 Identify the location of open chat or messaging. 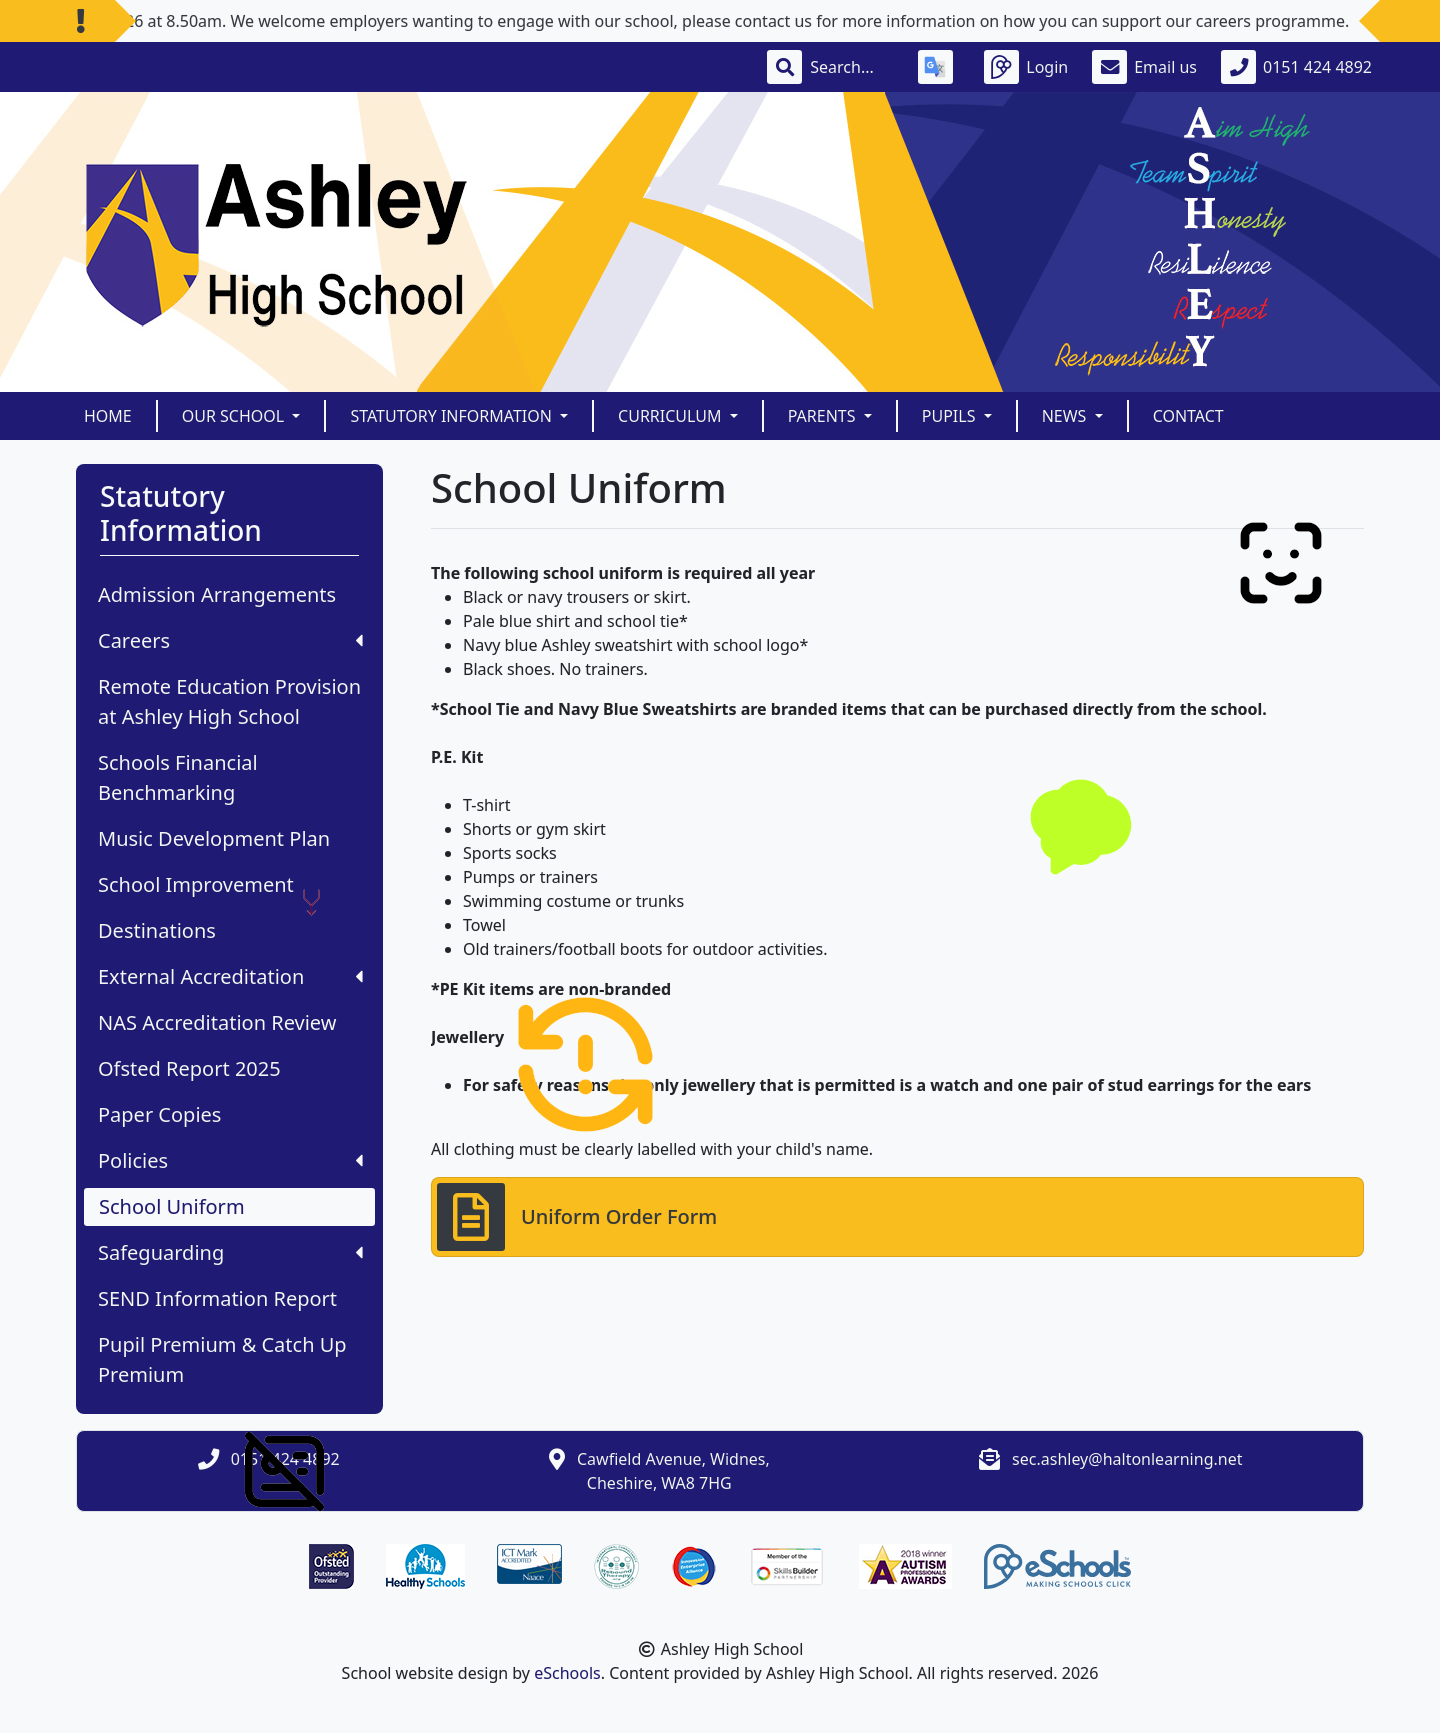
(1079, 827).